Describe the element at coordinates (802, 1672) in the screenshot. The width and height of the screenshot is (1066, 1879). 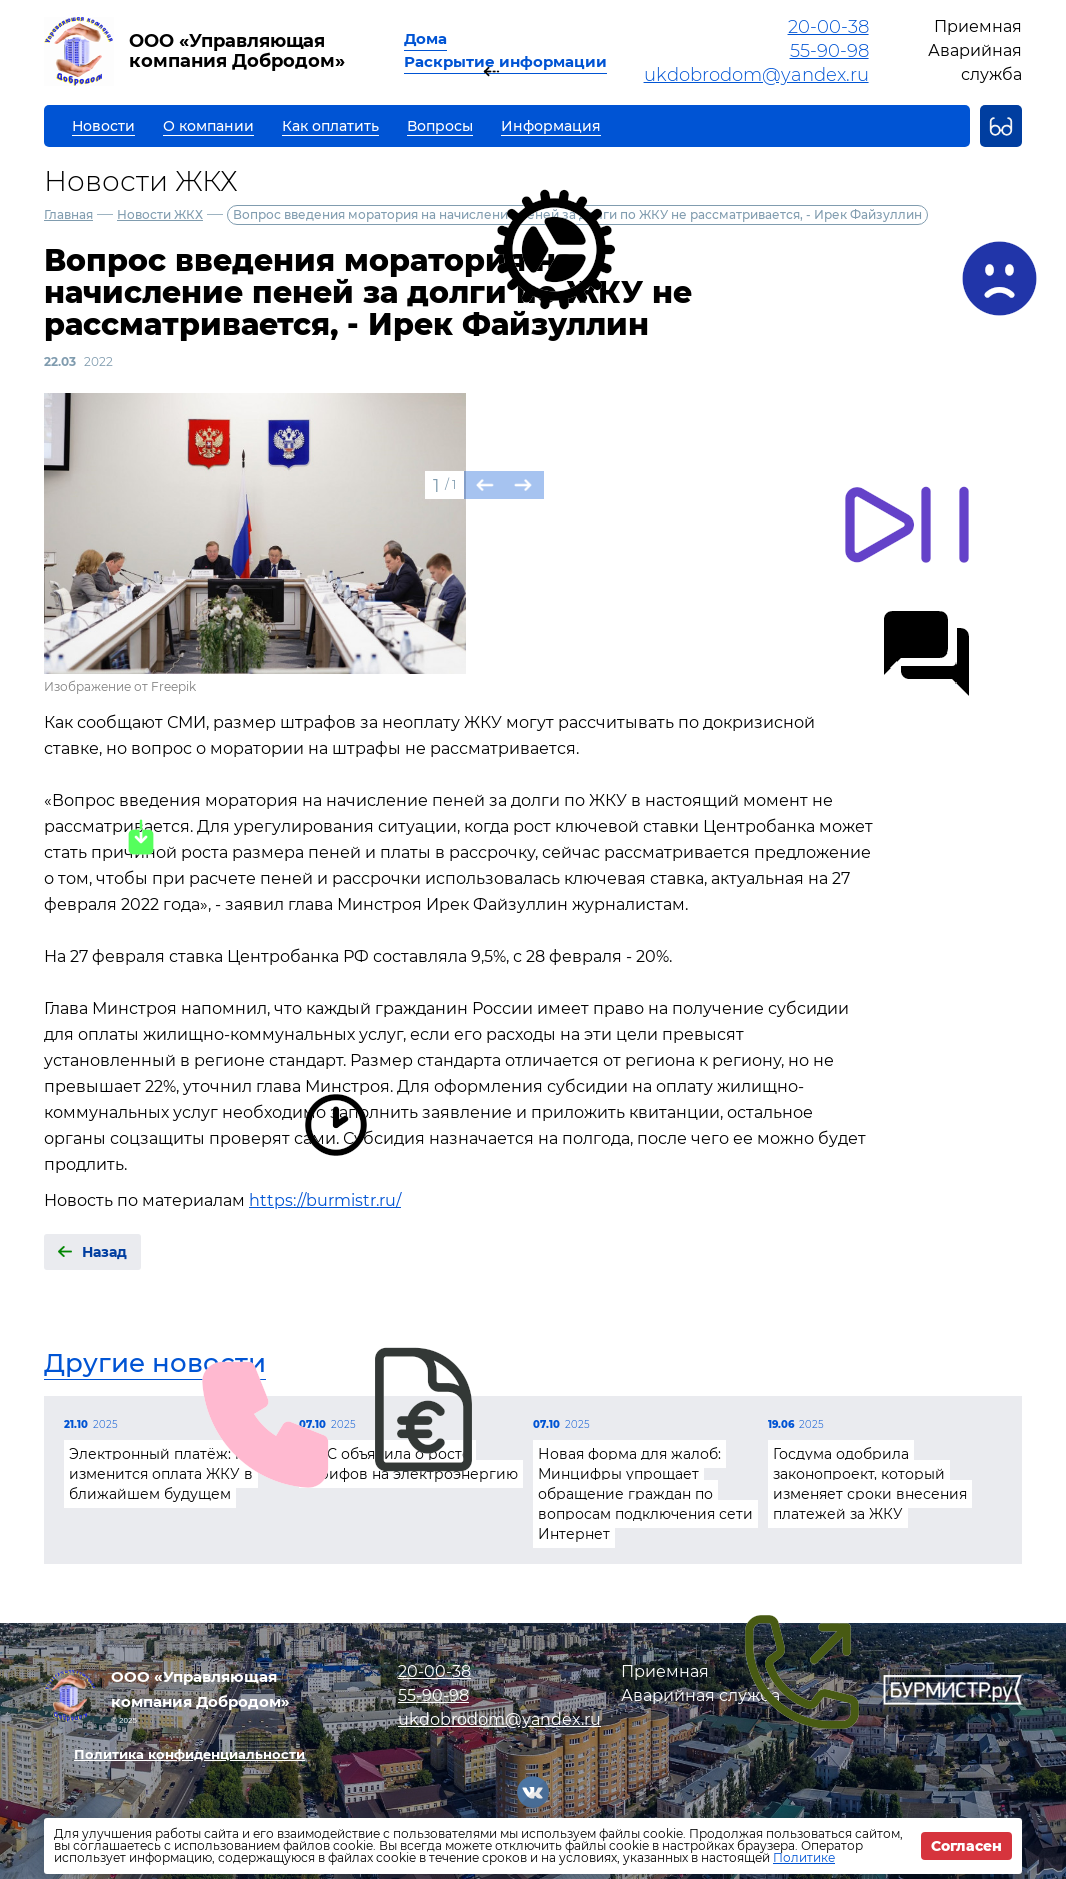
I see `make an outgoing call` at that location.